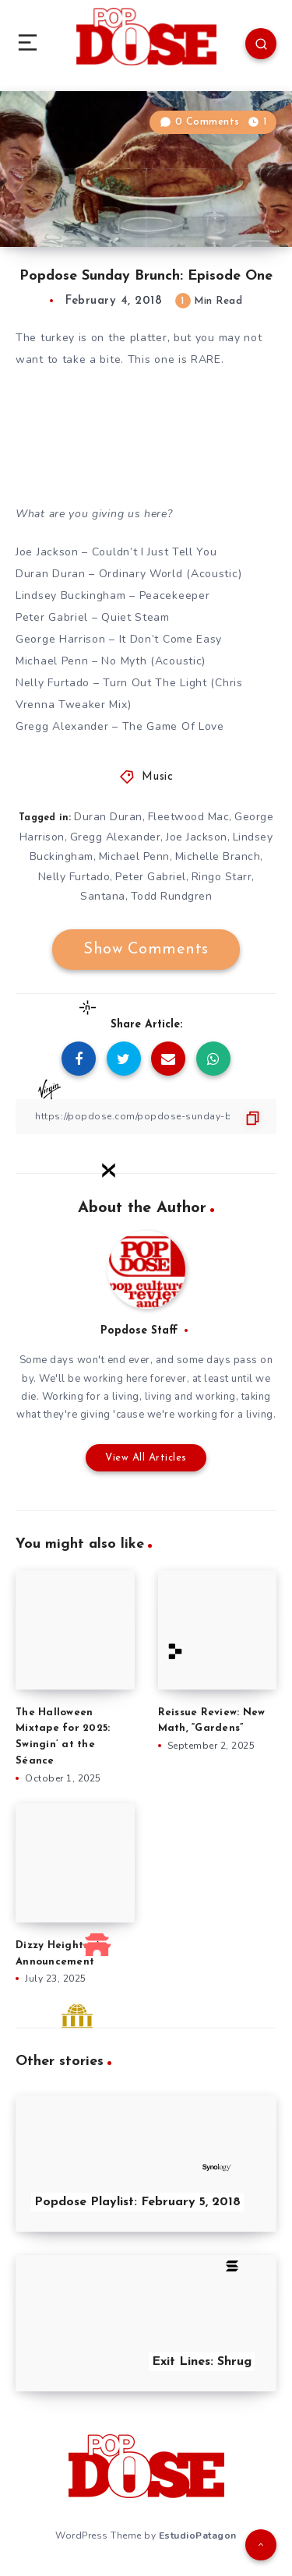  Describe the element at coordinates (175, 1651) in the screenshot. I see `open replit` at that location.